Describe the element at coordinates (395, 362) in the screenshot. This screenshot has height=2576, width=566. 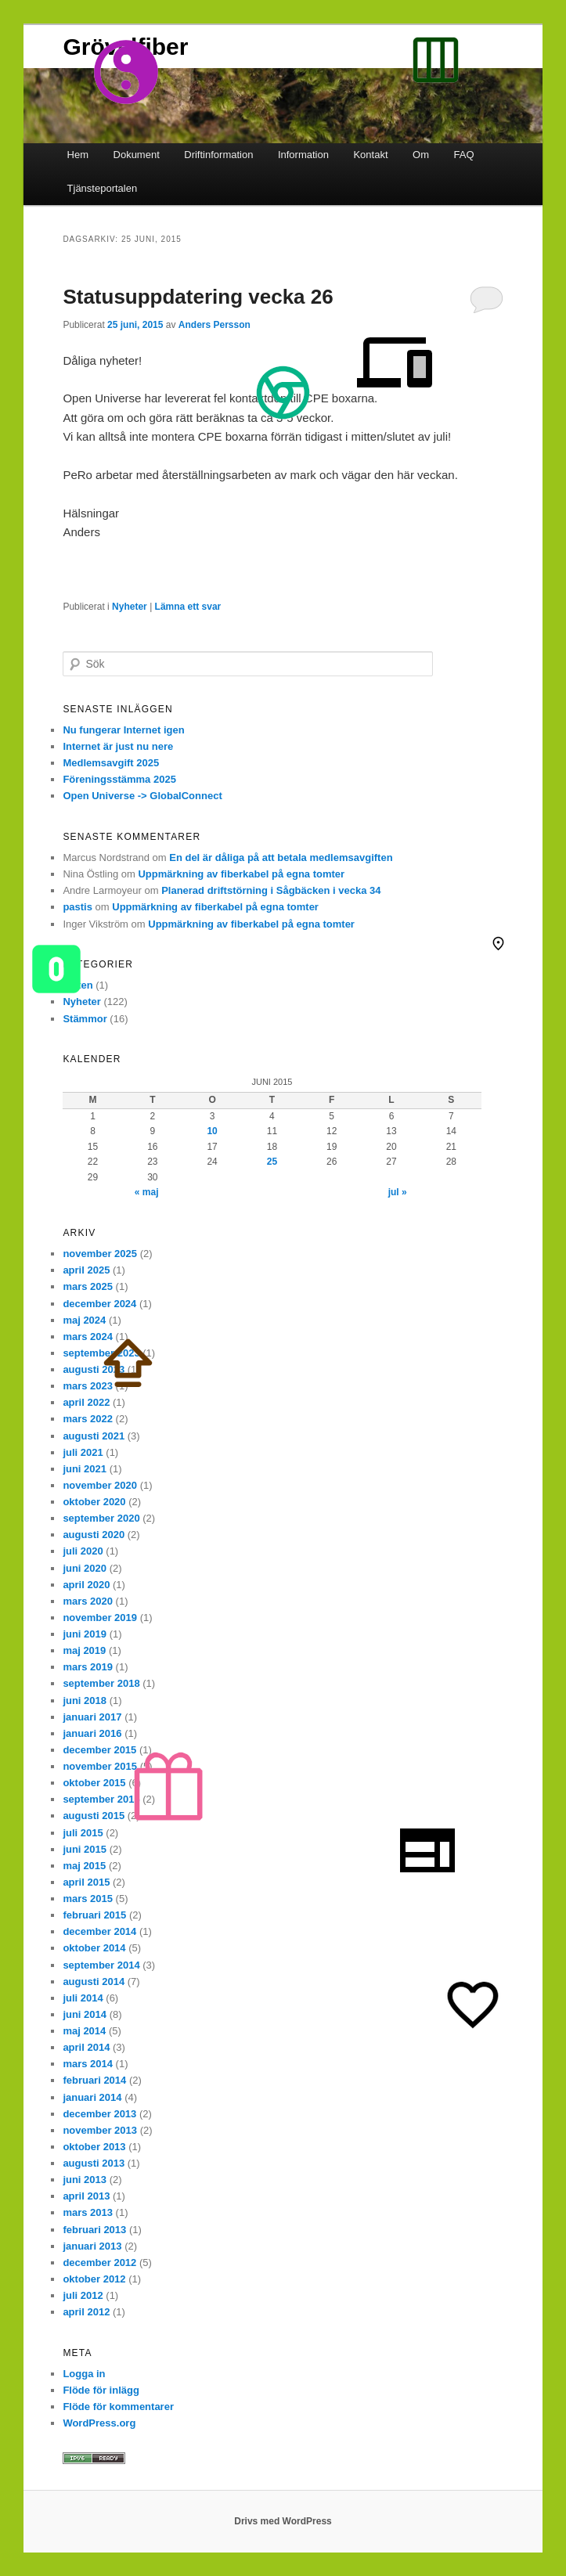
I see `connect your phone to another device` at that location.